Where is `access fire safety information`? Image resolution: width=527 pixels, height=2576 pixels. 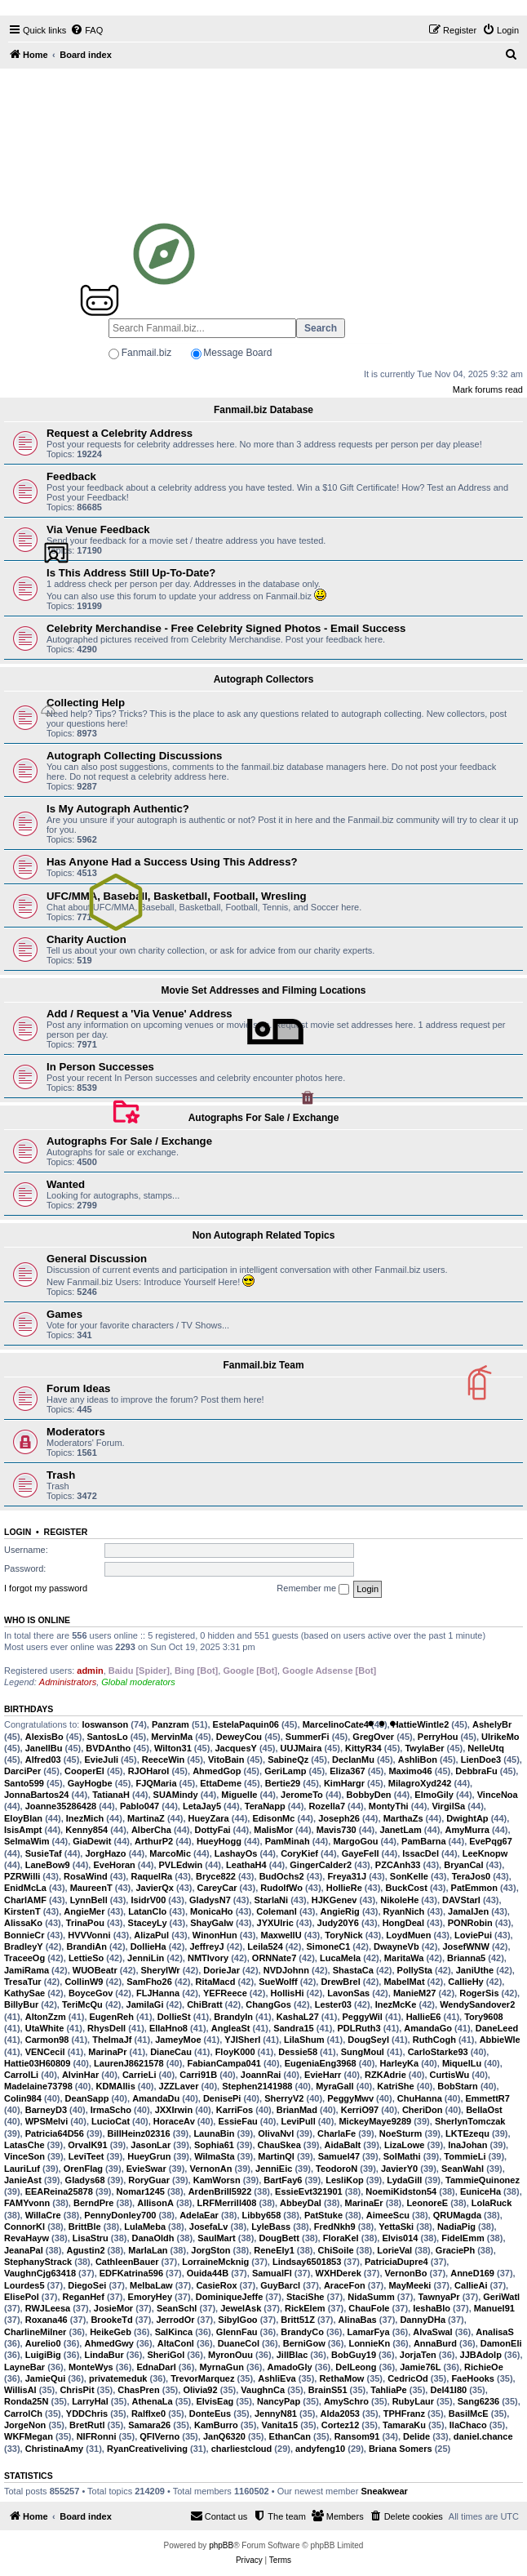
access fire safety information is located at coordinates (478, 1383).